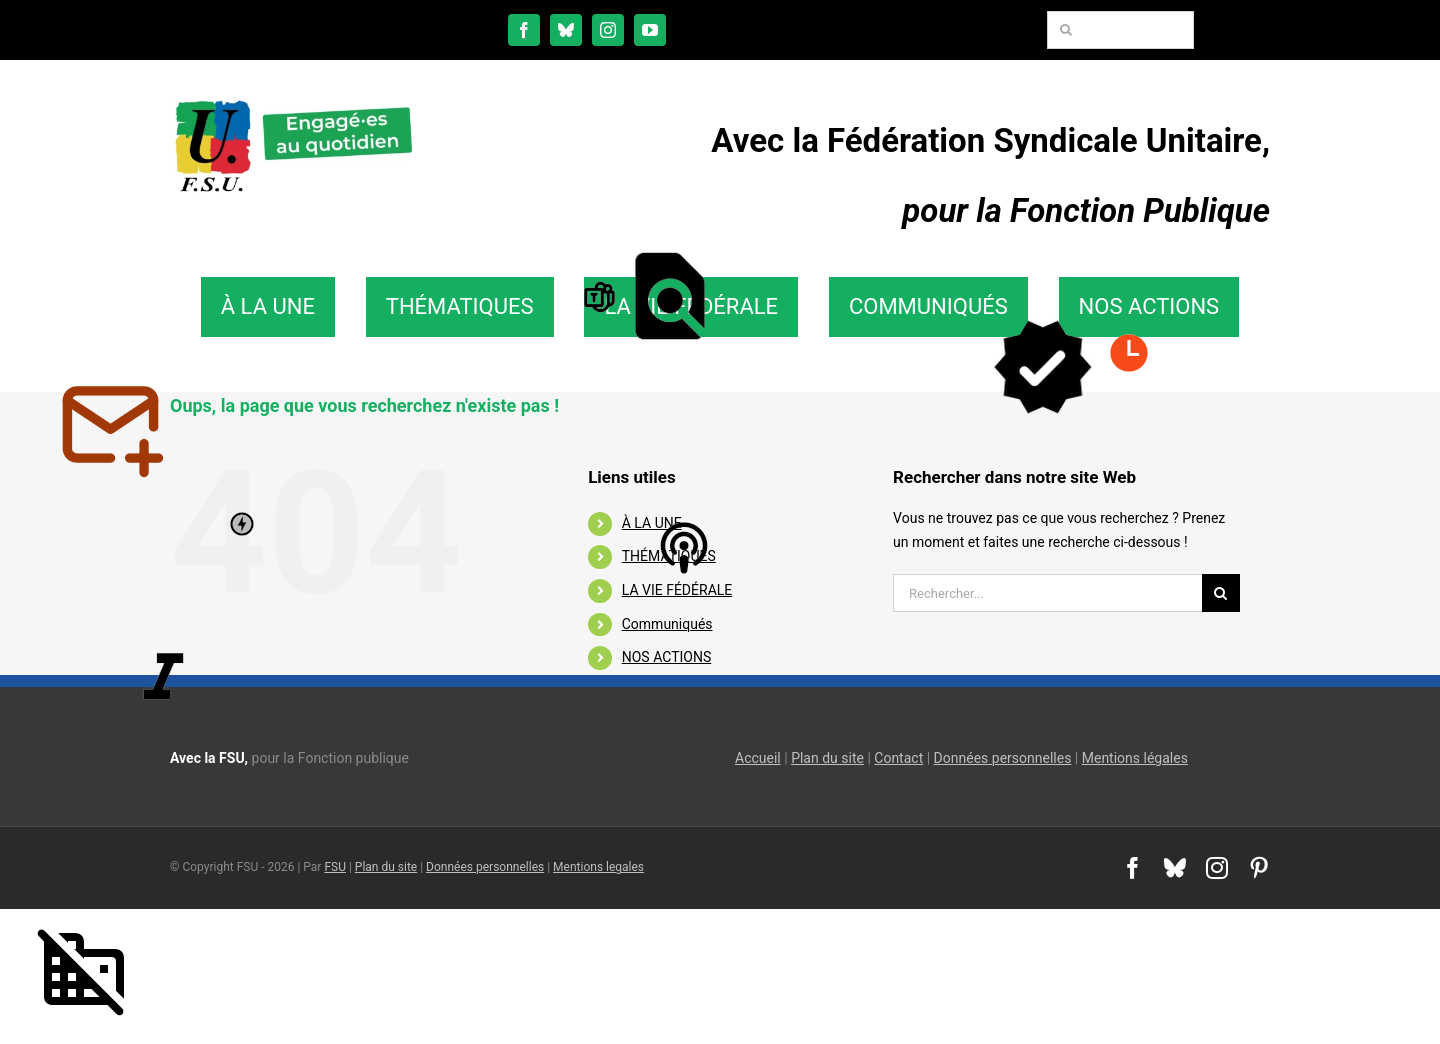  What do you see at coordinates (684, 548) in the screenshot?
I see `access podcast library` at bounding box center [684, 548].